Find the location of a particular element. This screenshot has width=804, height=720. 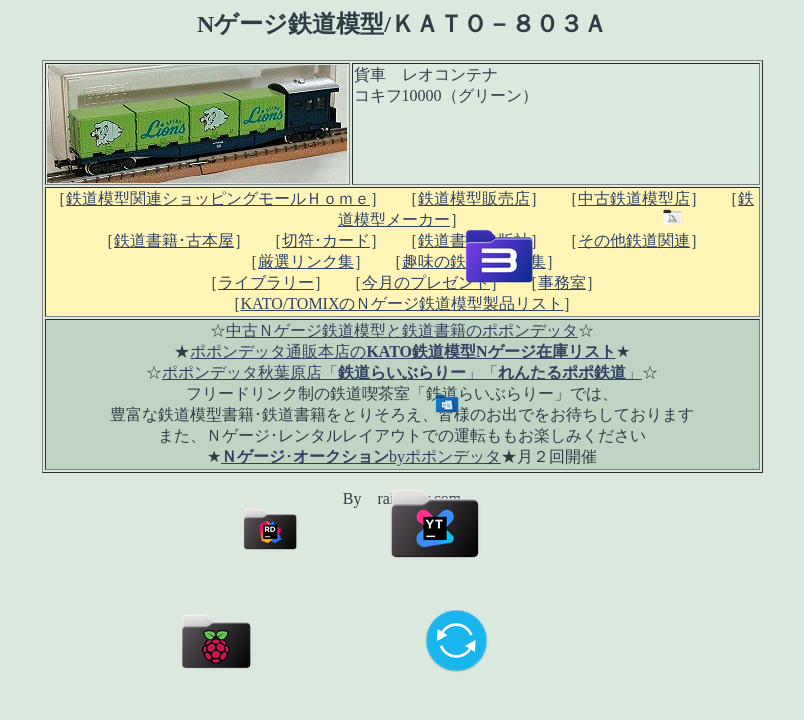

open YouTrack project folder is located at coordinates (434, 525).